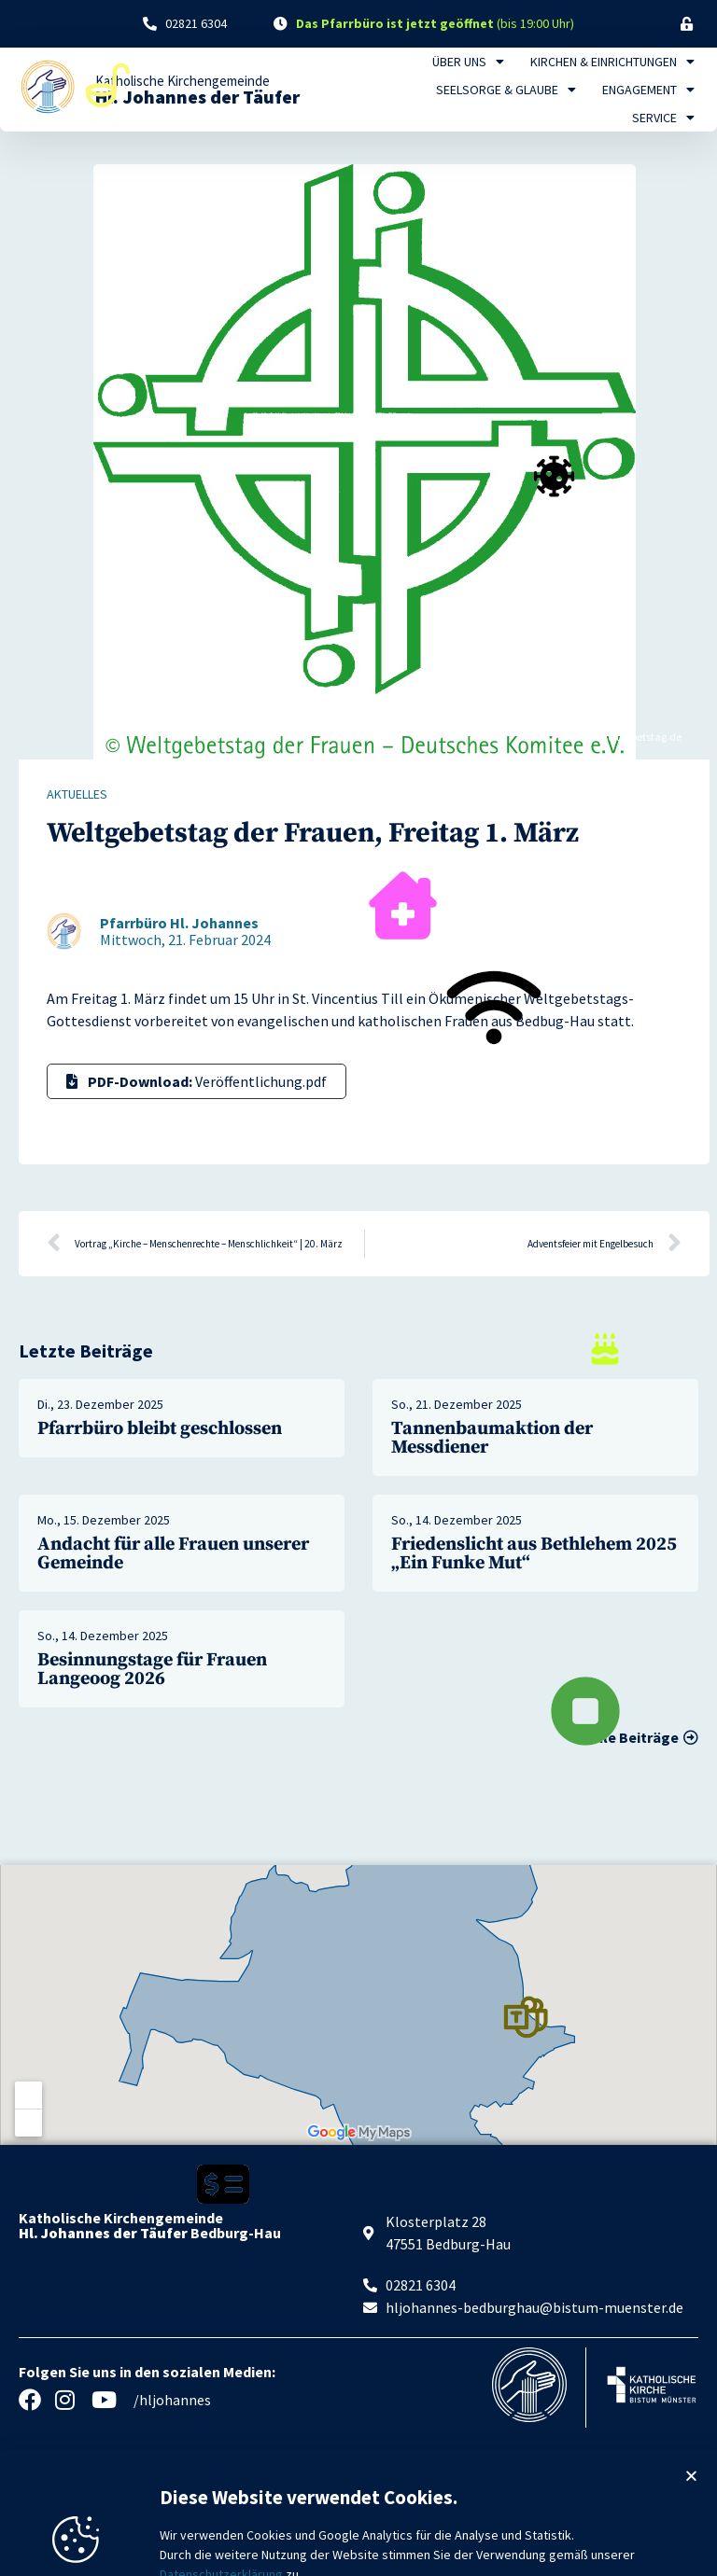 This screenshot has width=717, height=2576. Describe the element at coordinates (585, 1711) in the screenshot. I see `stop playback or recording` at that location.